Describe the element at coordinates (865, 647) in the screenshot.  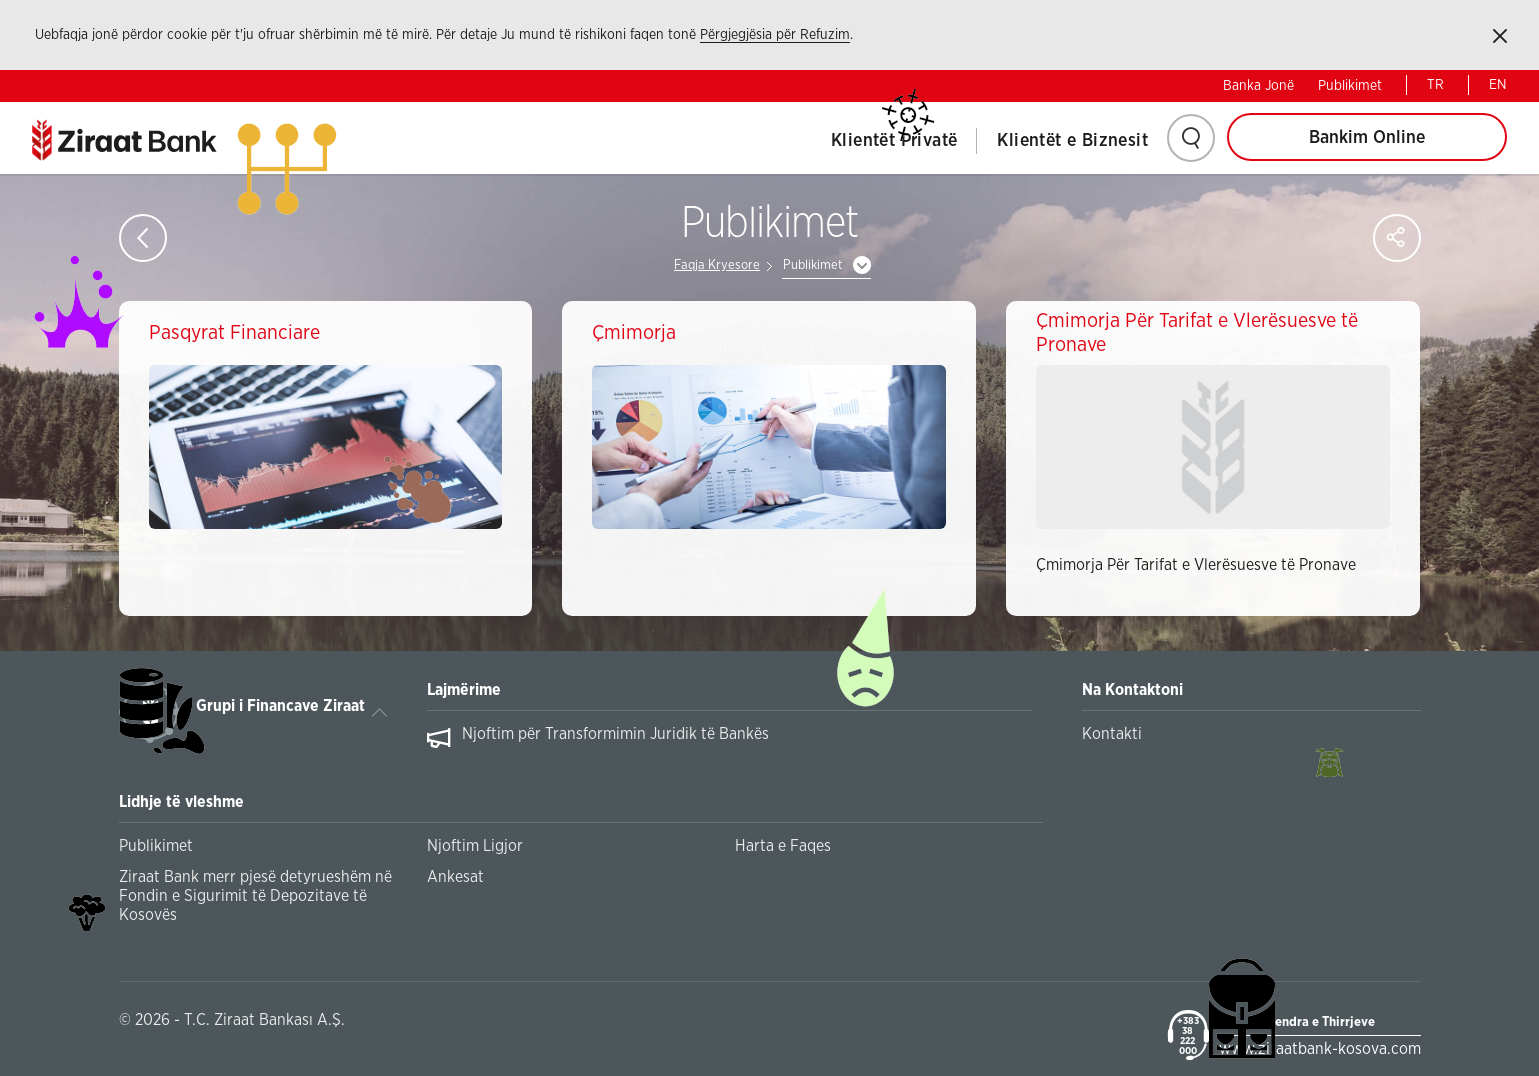
I see `indicates a player penalty or mistake` at that location.